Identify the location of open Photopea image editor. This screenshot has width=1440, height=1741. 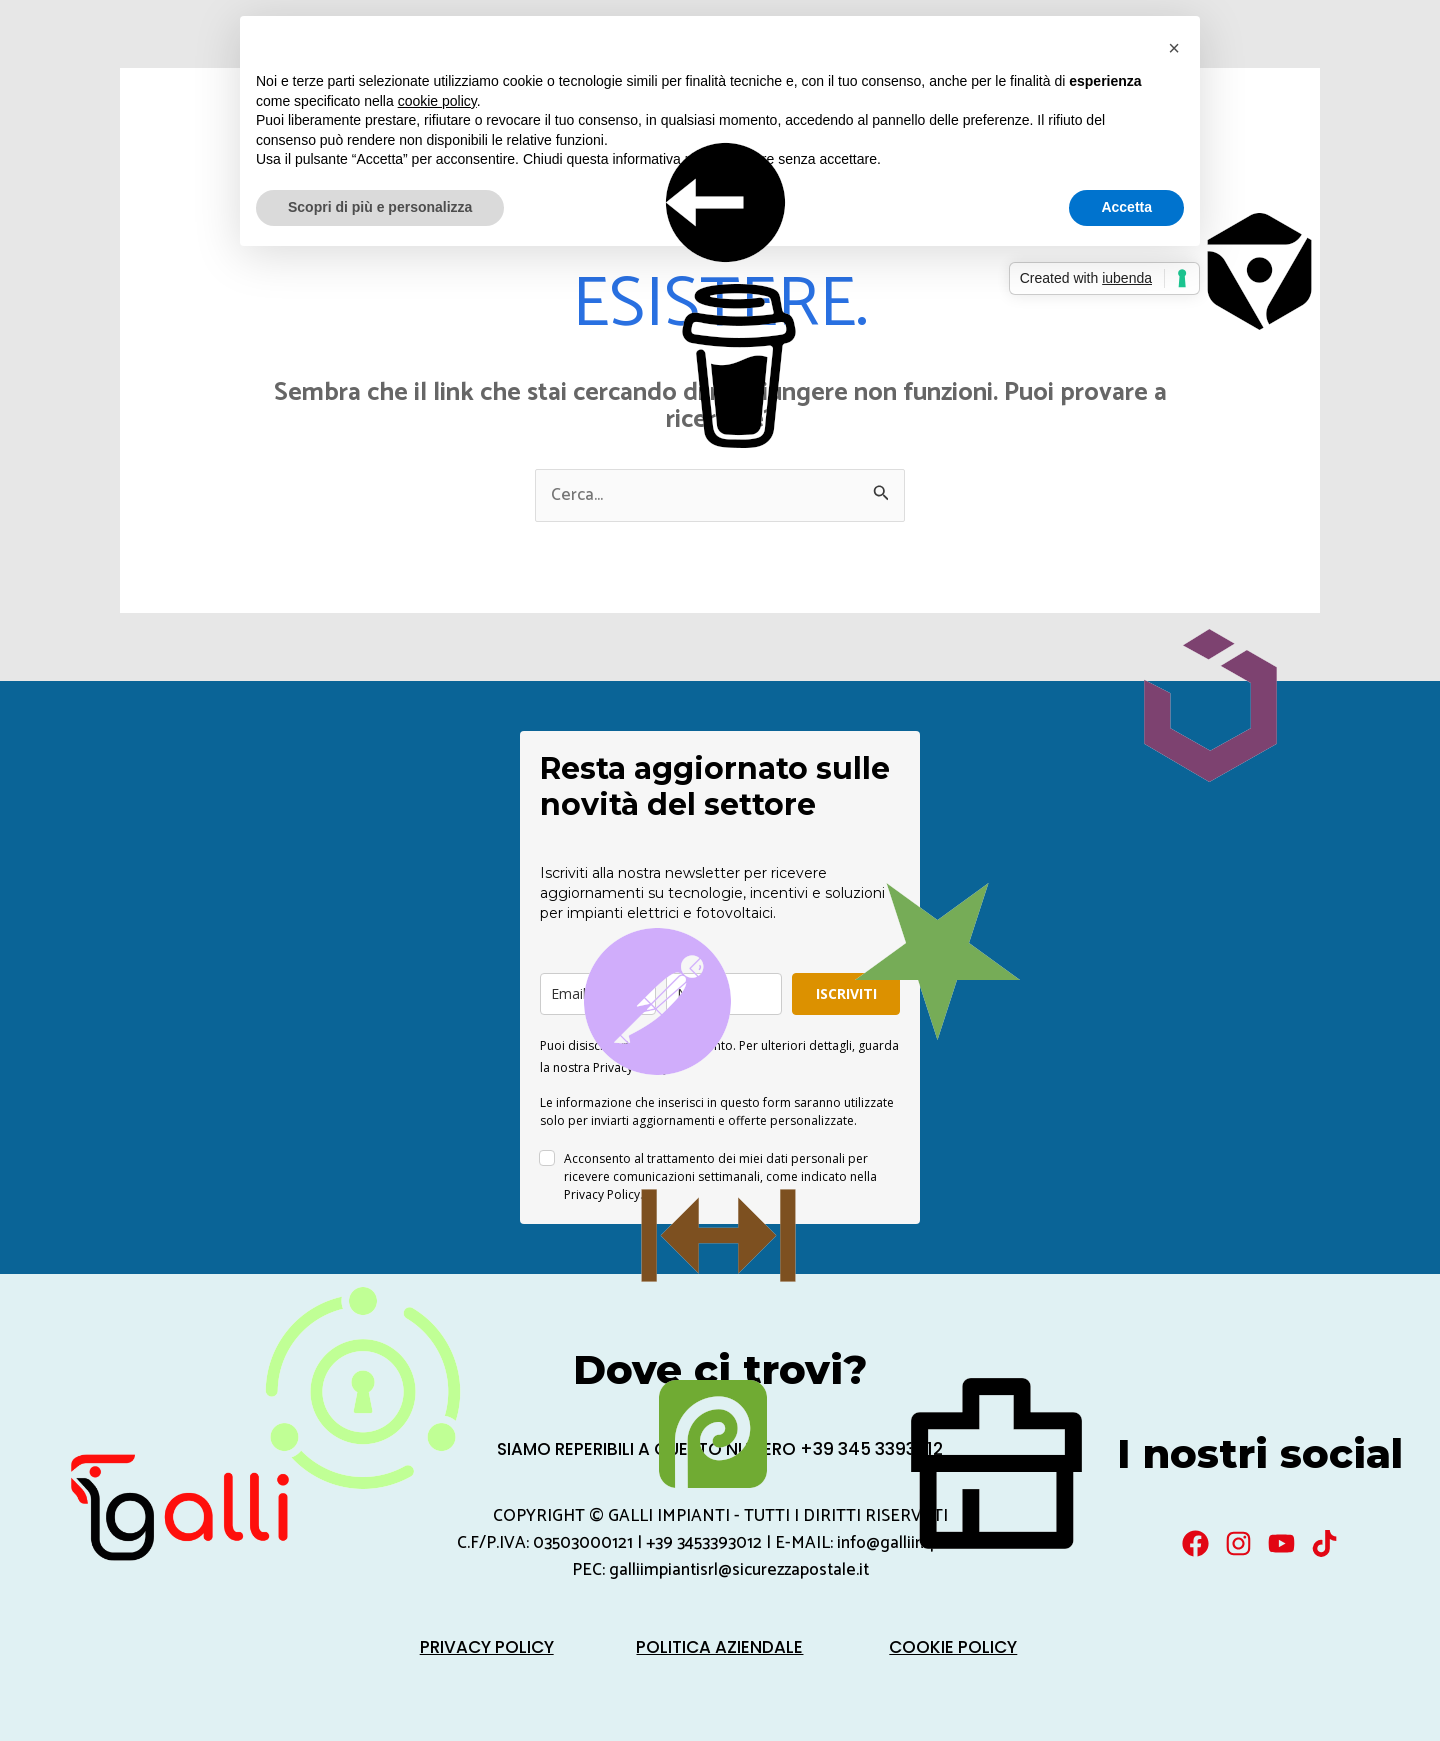
(713, 1434).